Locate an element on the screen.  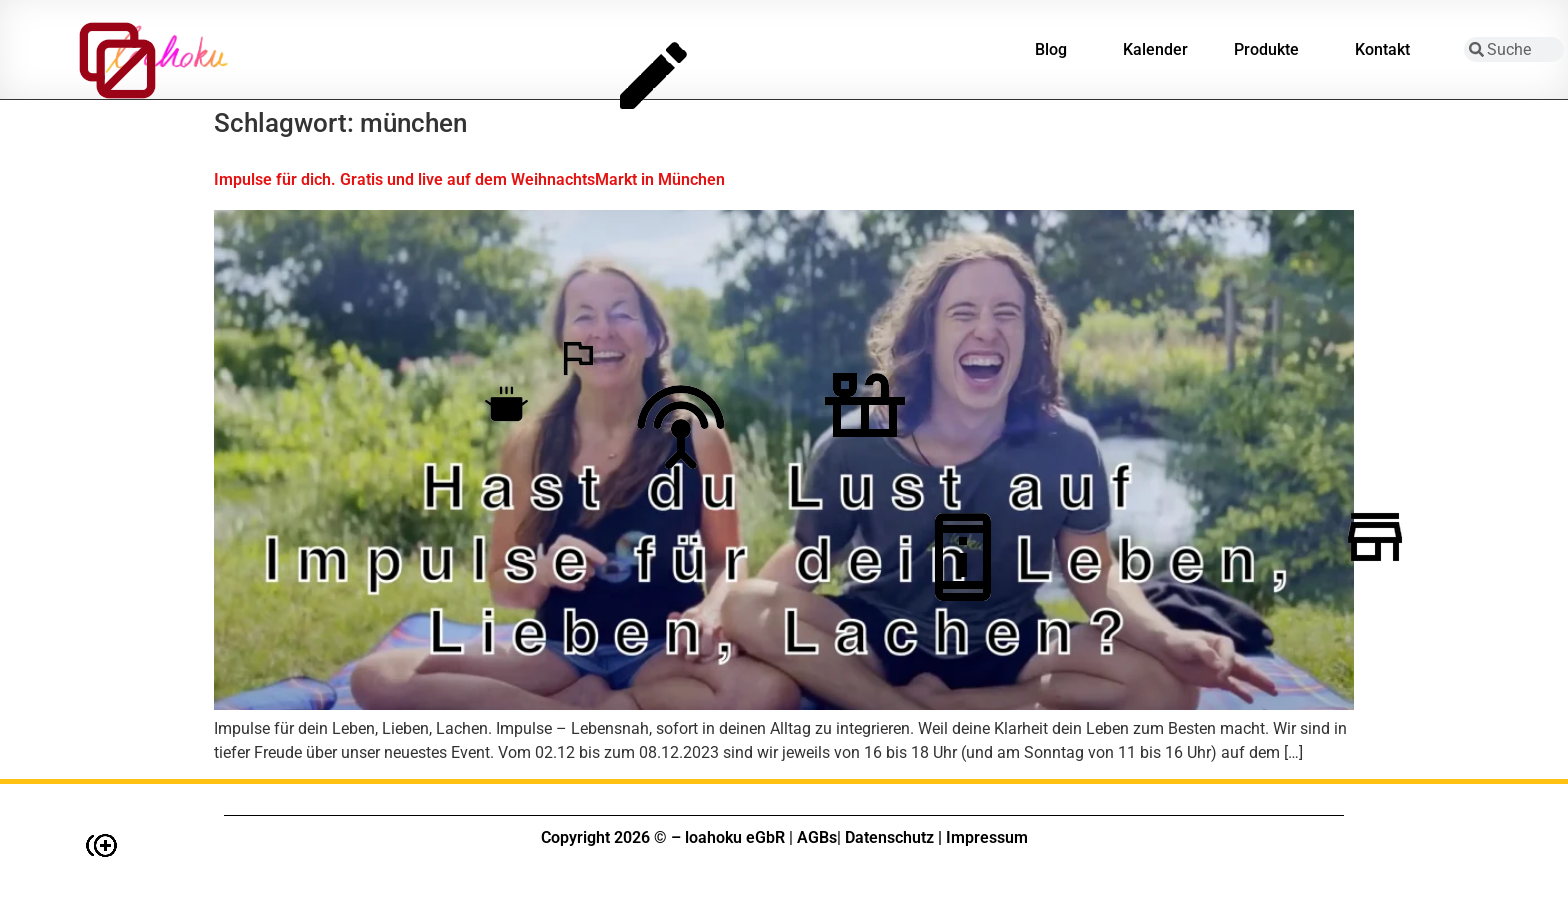
flag or mark an item for follow-up is located at coordinates (577, 357).